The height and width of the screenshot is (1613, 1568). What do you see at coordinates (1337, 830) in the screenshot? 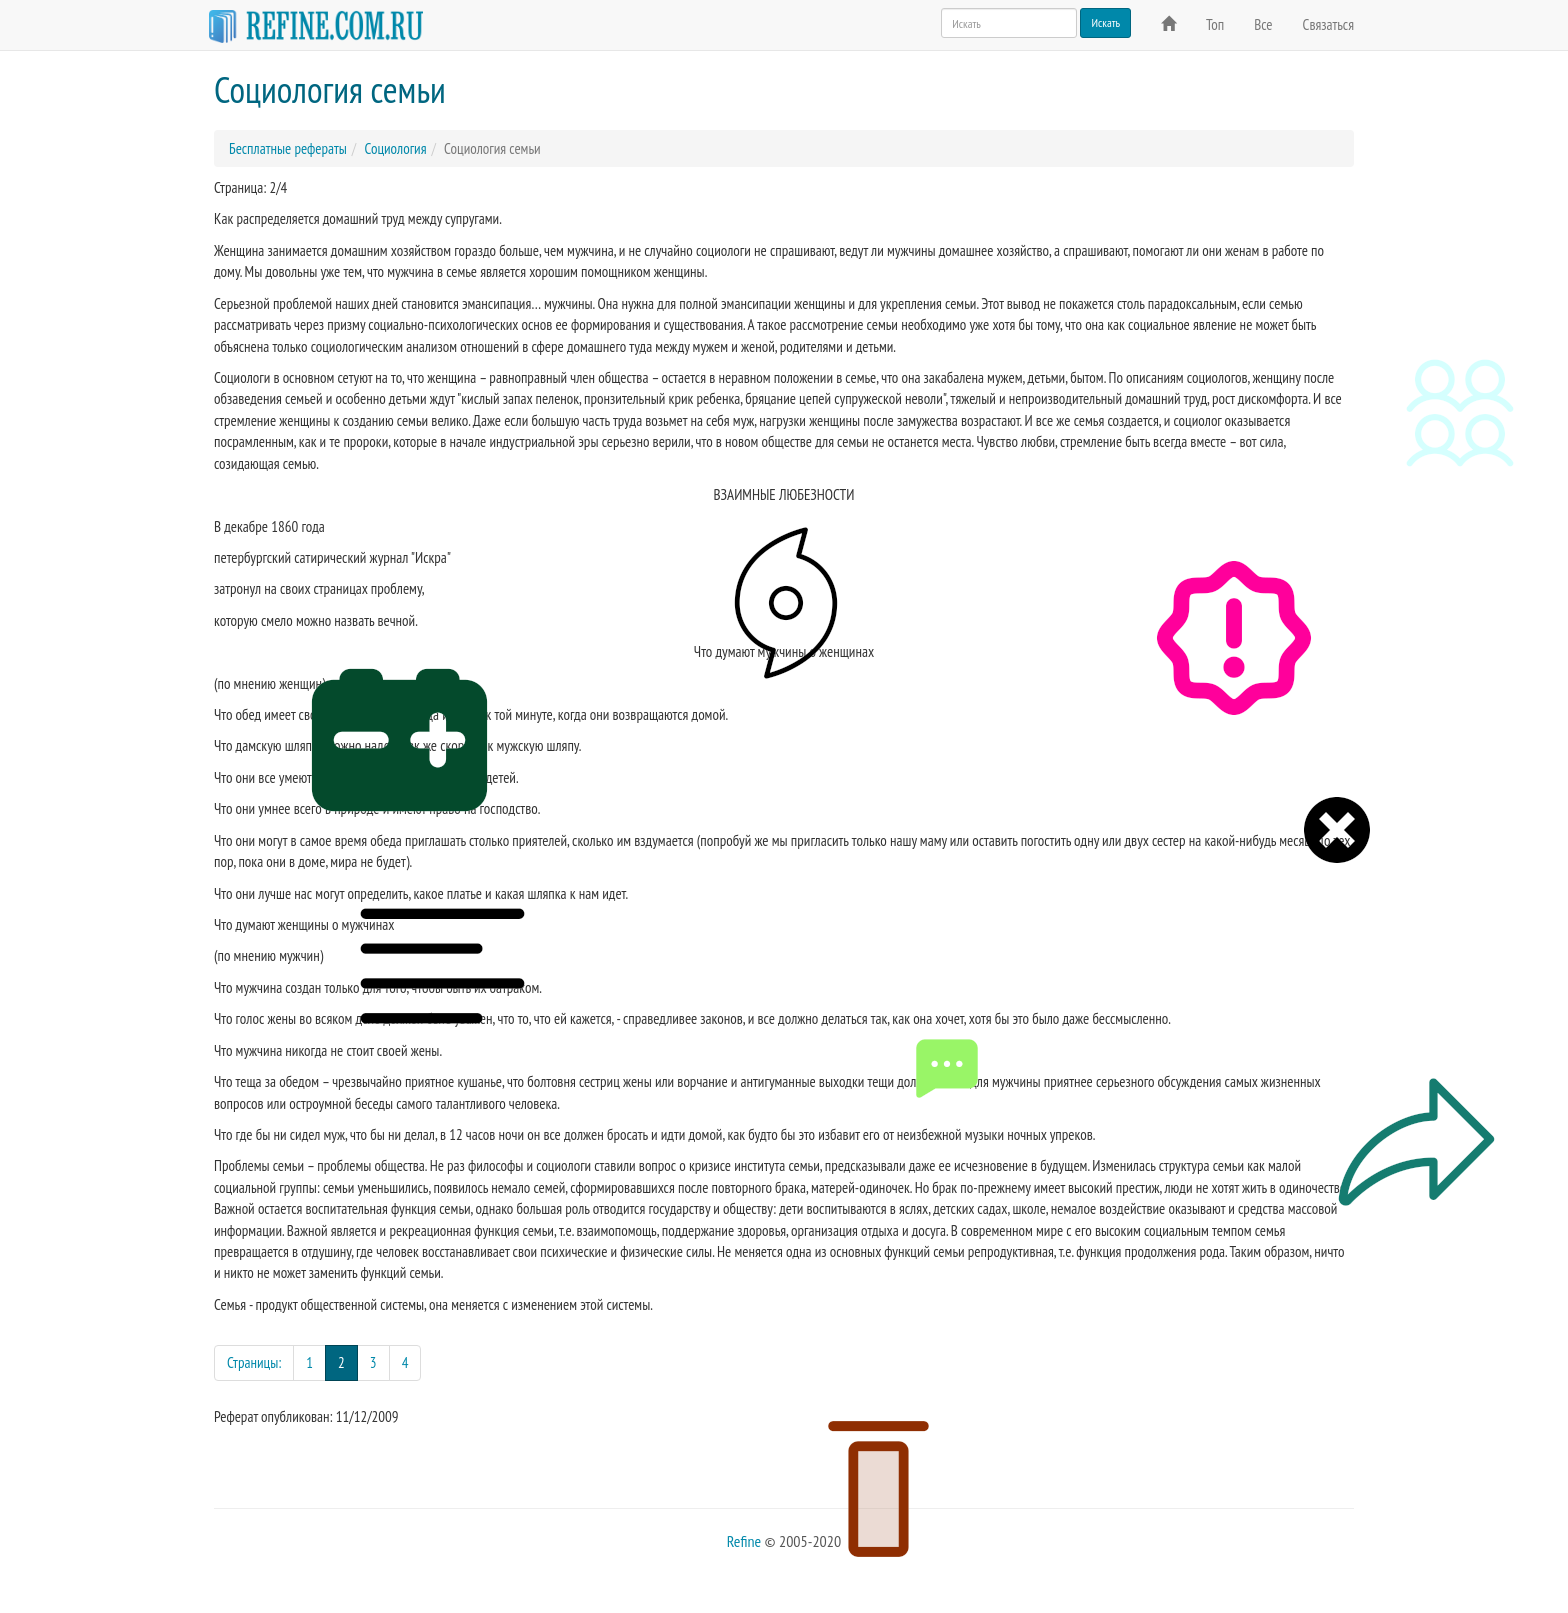
I see `close or dismiss a dialog` at bounding box center [1337, 830].